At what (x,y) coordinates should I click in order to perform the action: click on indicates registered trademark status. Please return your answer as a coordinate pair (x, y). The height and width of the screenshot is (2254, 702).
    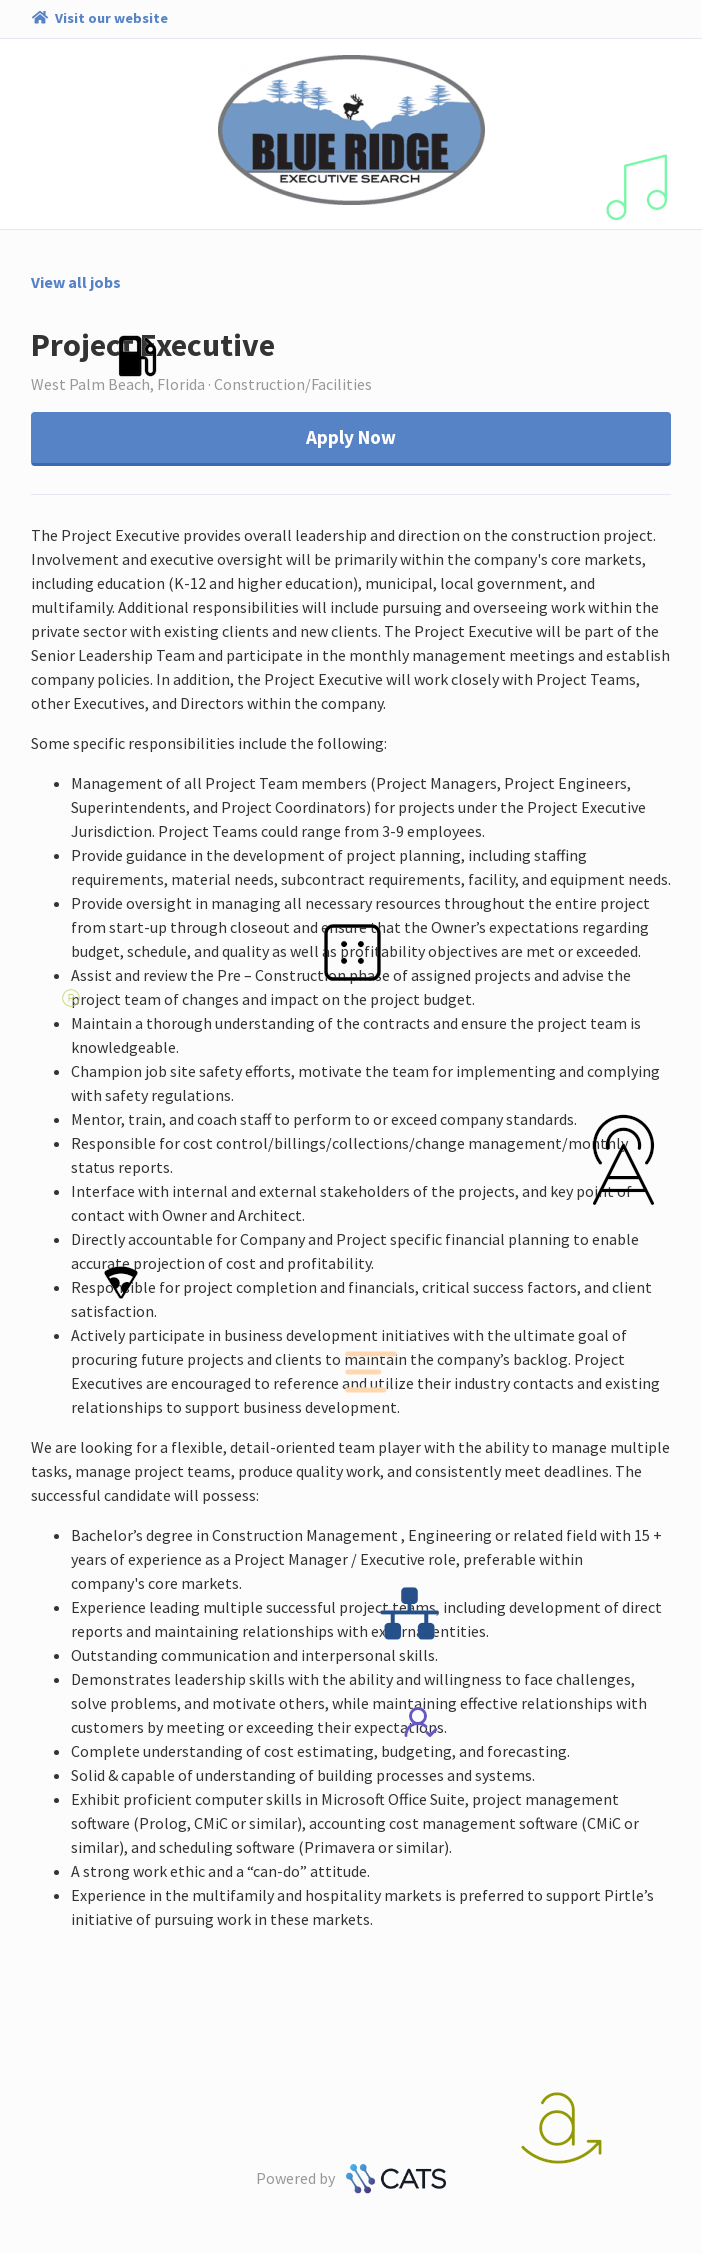
    Looking at the image, I should click on (71, 998).